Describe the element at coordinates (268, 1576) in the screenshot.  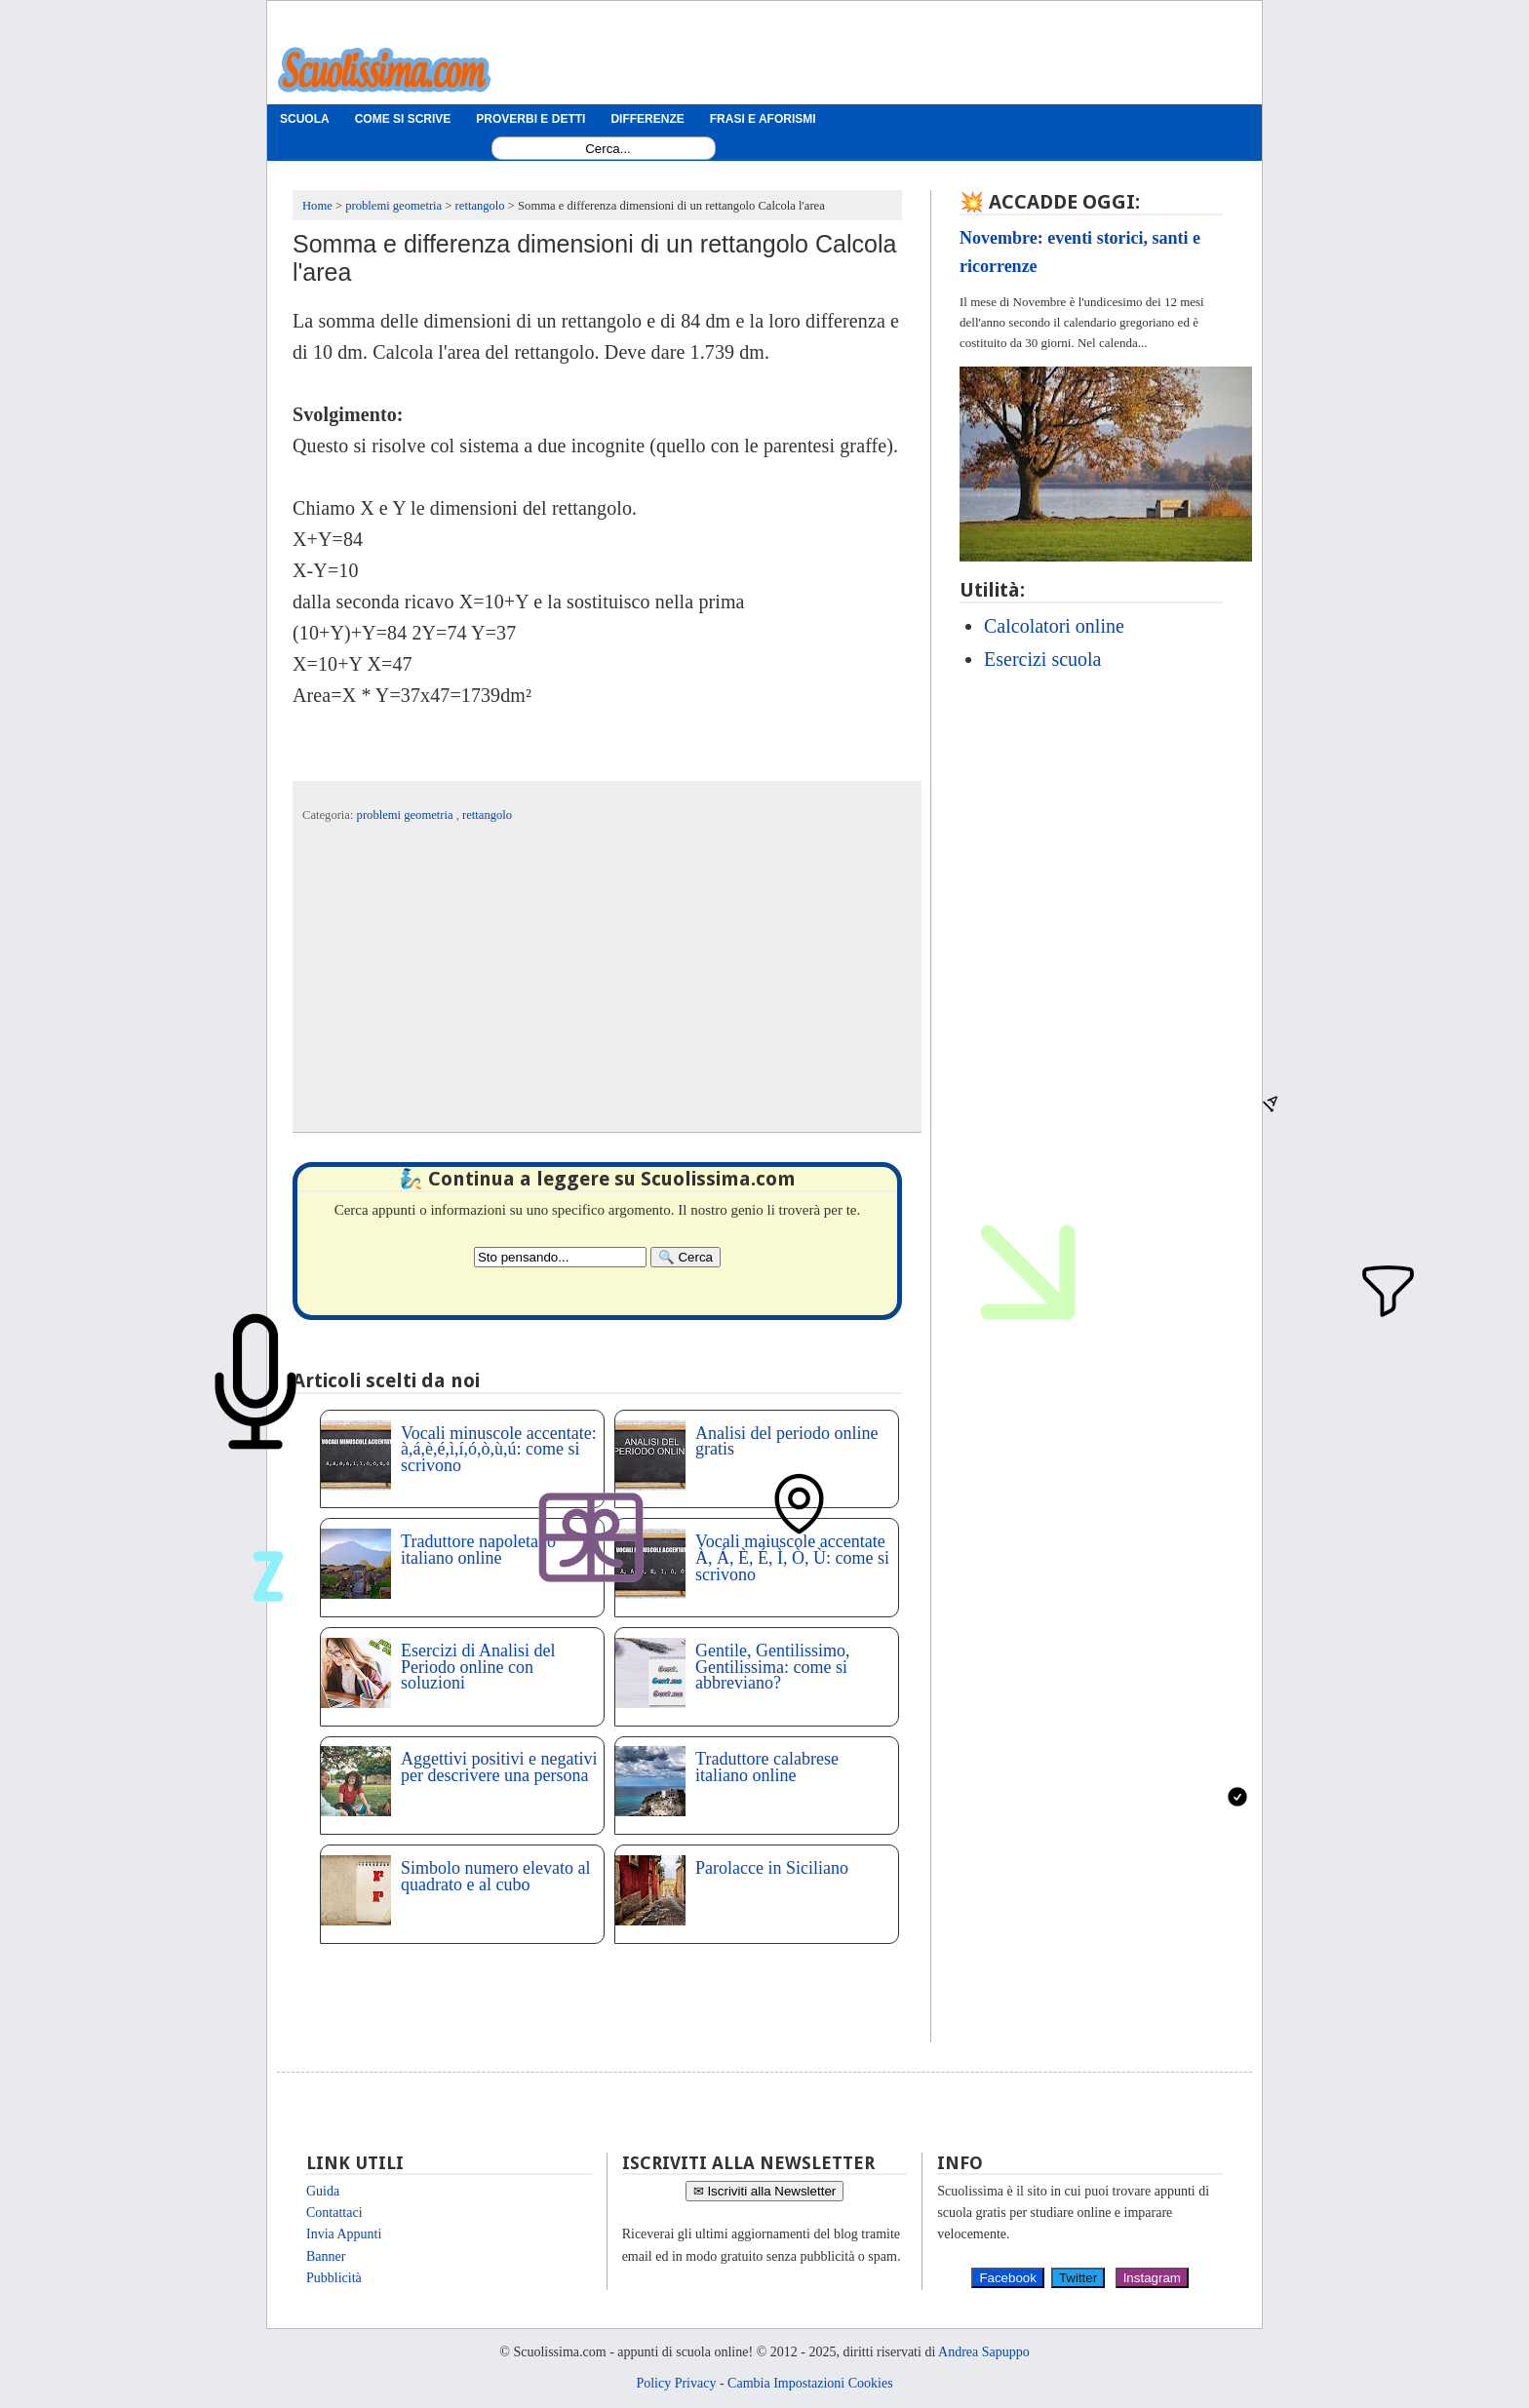
I see `indicates z-index or layer ordering option` at that location.